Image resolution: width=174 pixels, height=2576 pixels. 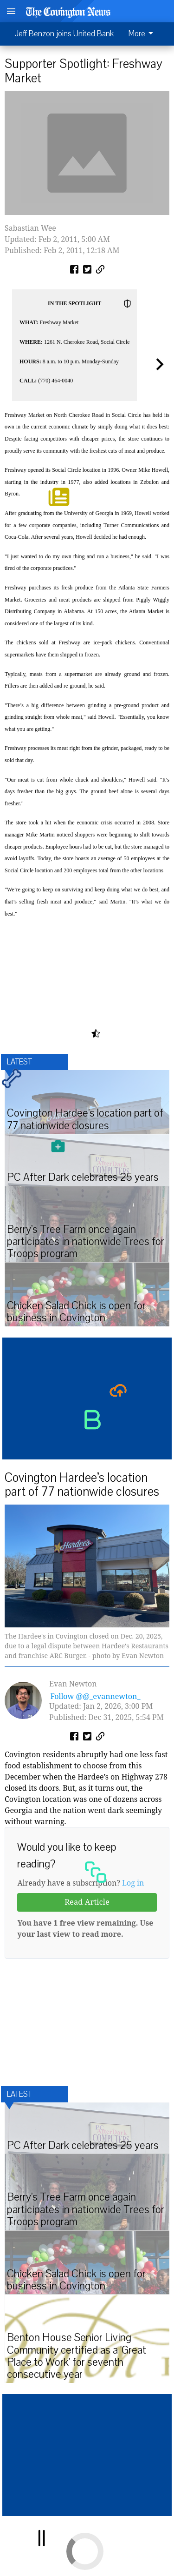 What do you see at coordinates (59, 497) in the screenshot?
I see `view news feed or articles` at bounding box center [59, 497].